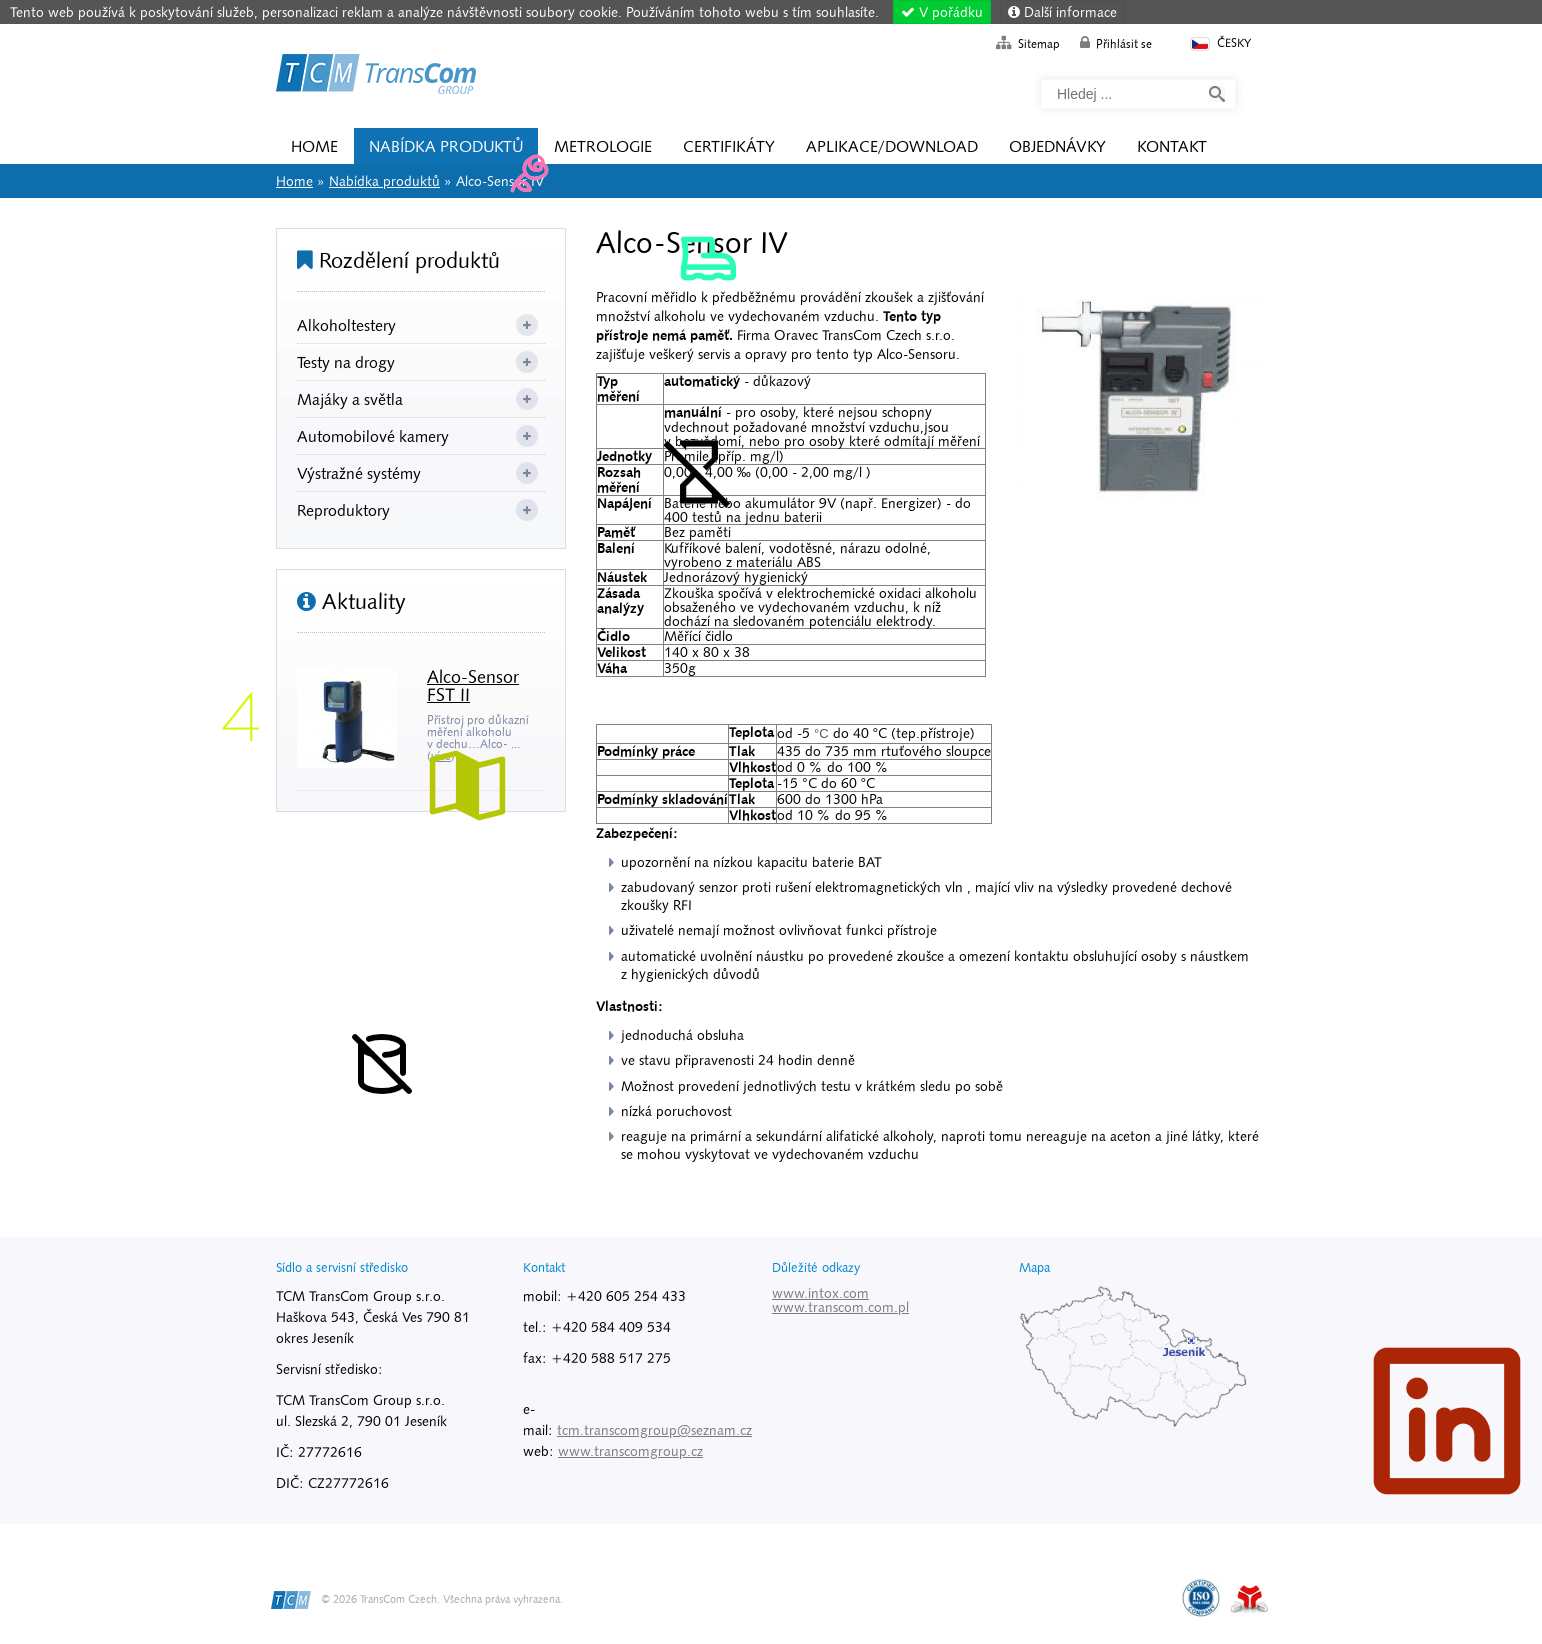  I want to click on send a flower or romantic gesture, so click(529, 173).